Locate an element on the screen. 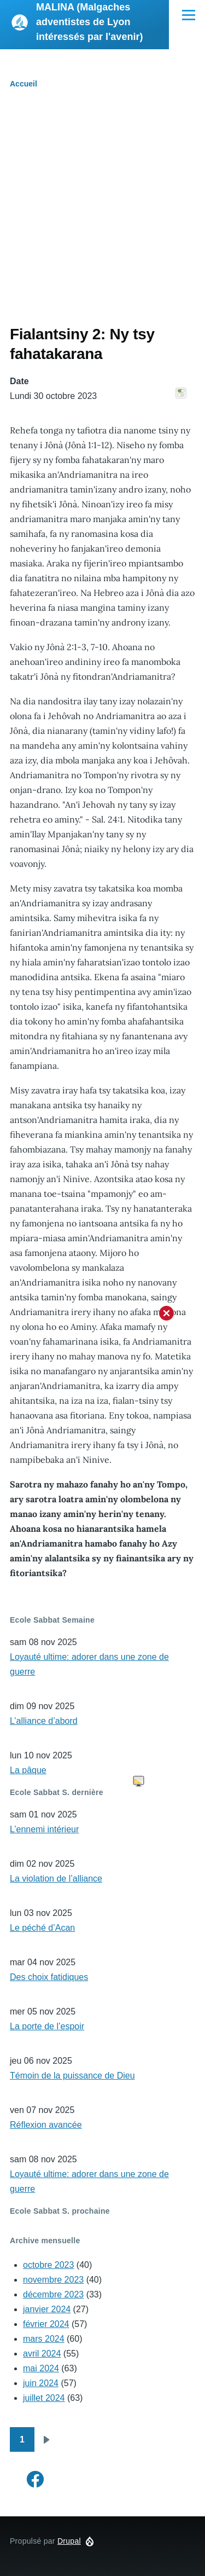 The width and height of the screenshot is (205, 2576). cancel the current action or operation is located at coordinates (166, 1313).